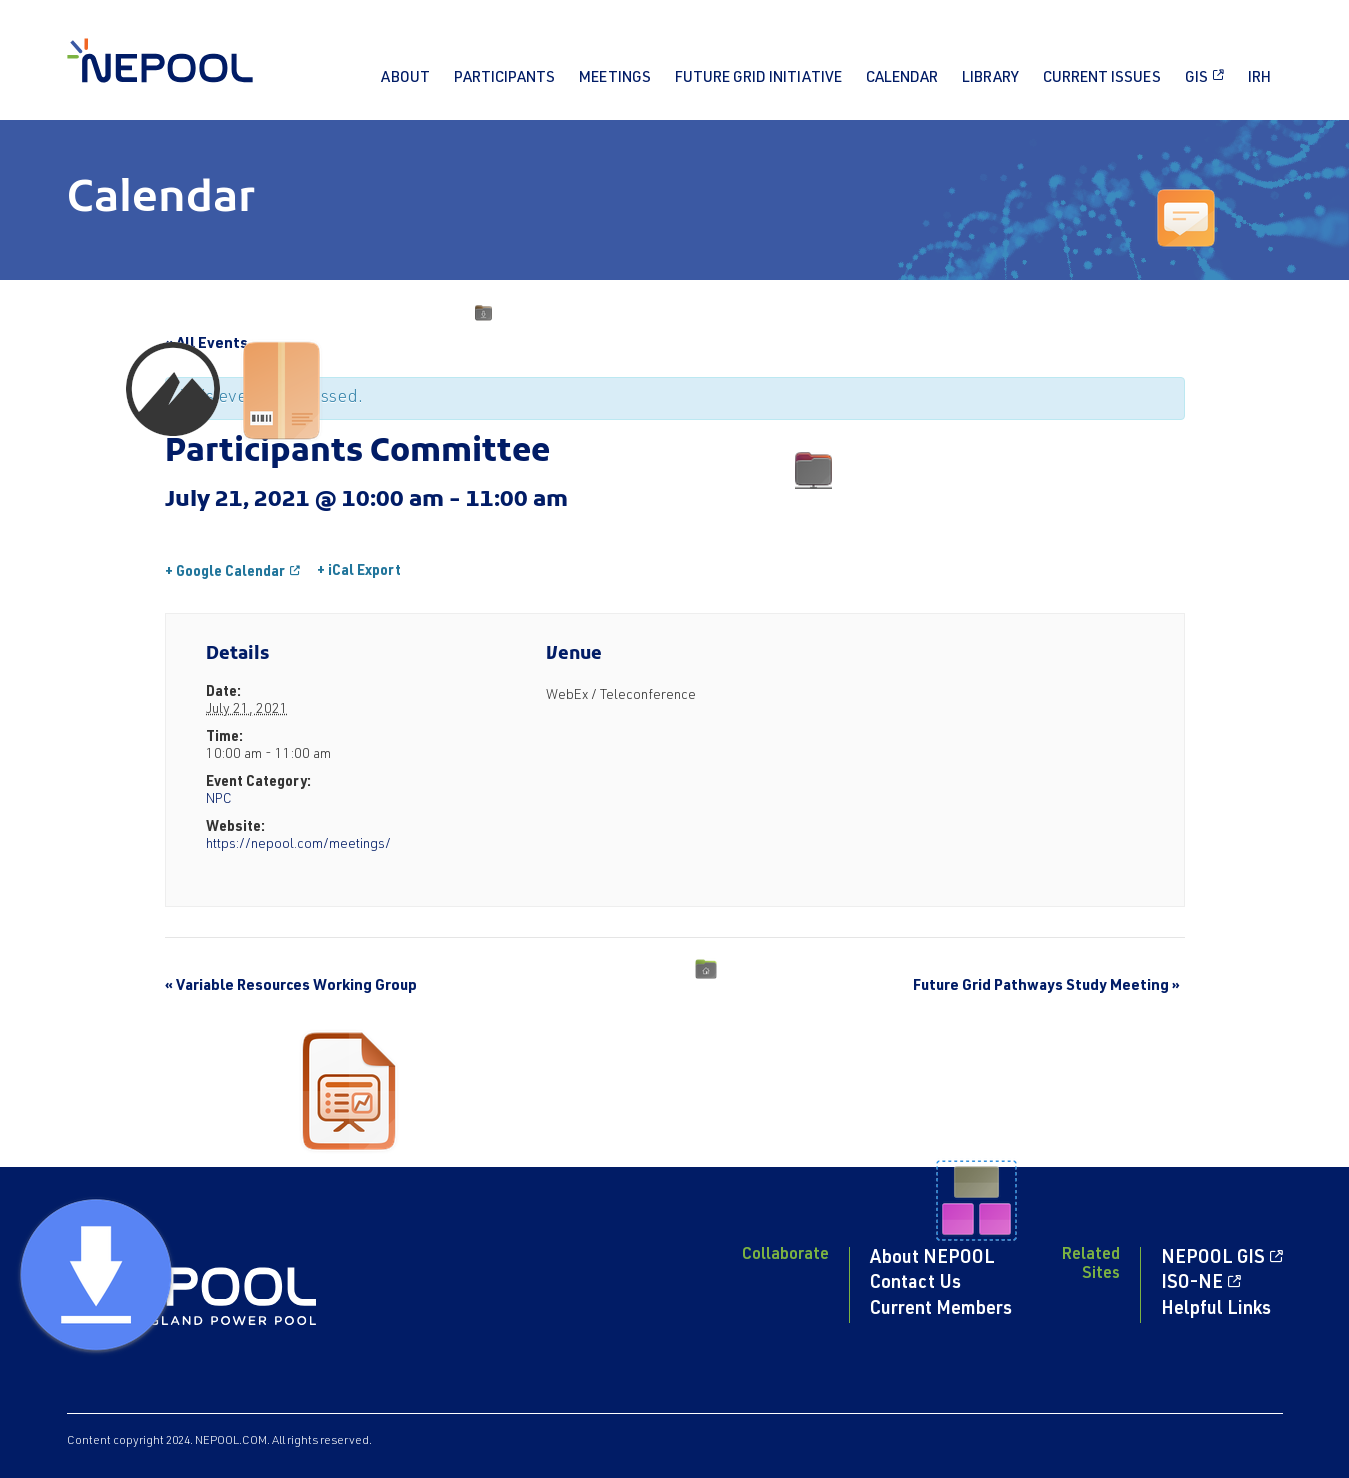 This screenshot has height=1478, width=1349. I want to click on launch cinnamon desktop environment, so click(173, 389).